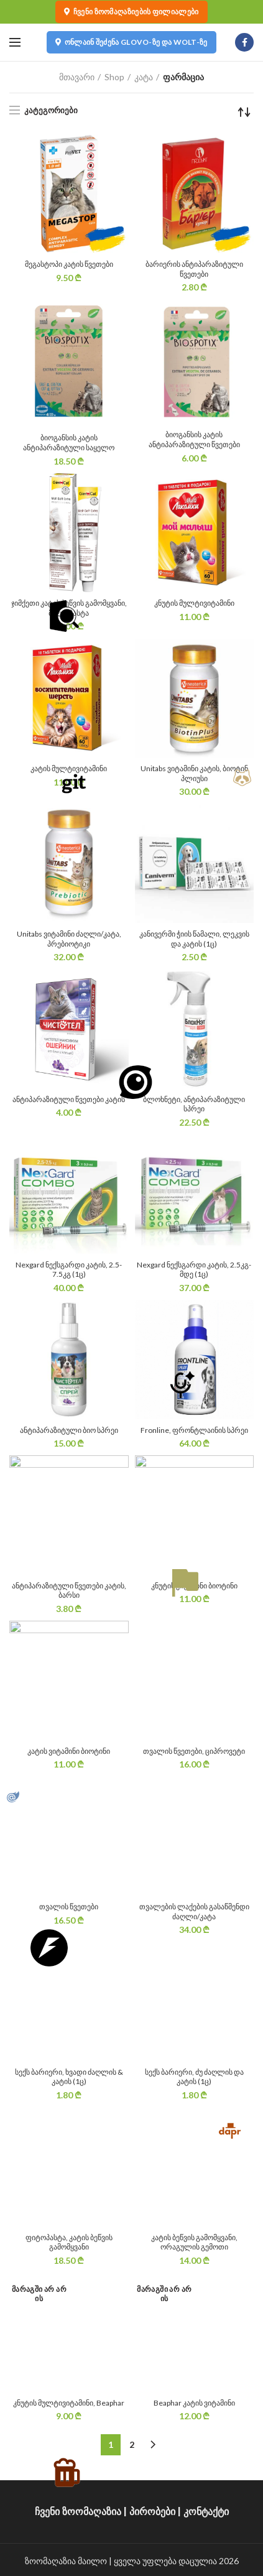 This screenshot has width=263, height=2576. I want to click on open protocols.io website or app, so click(242, 777).